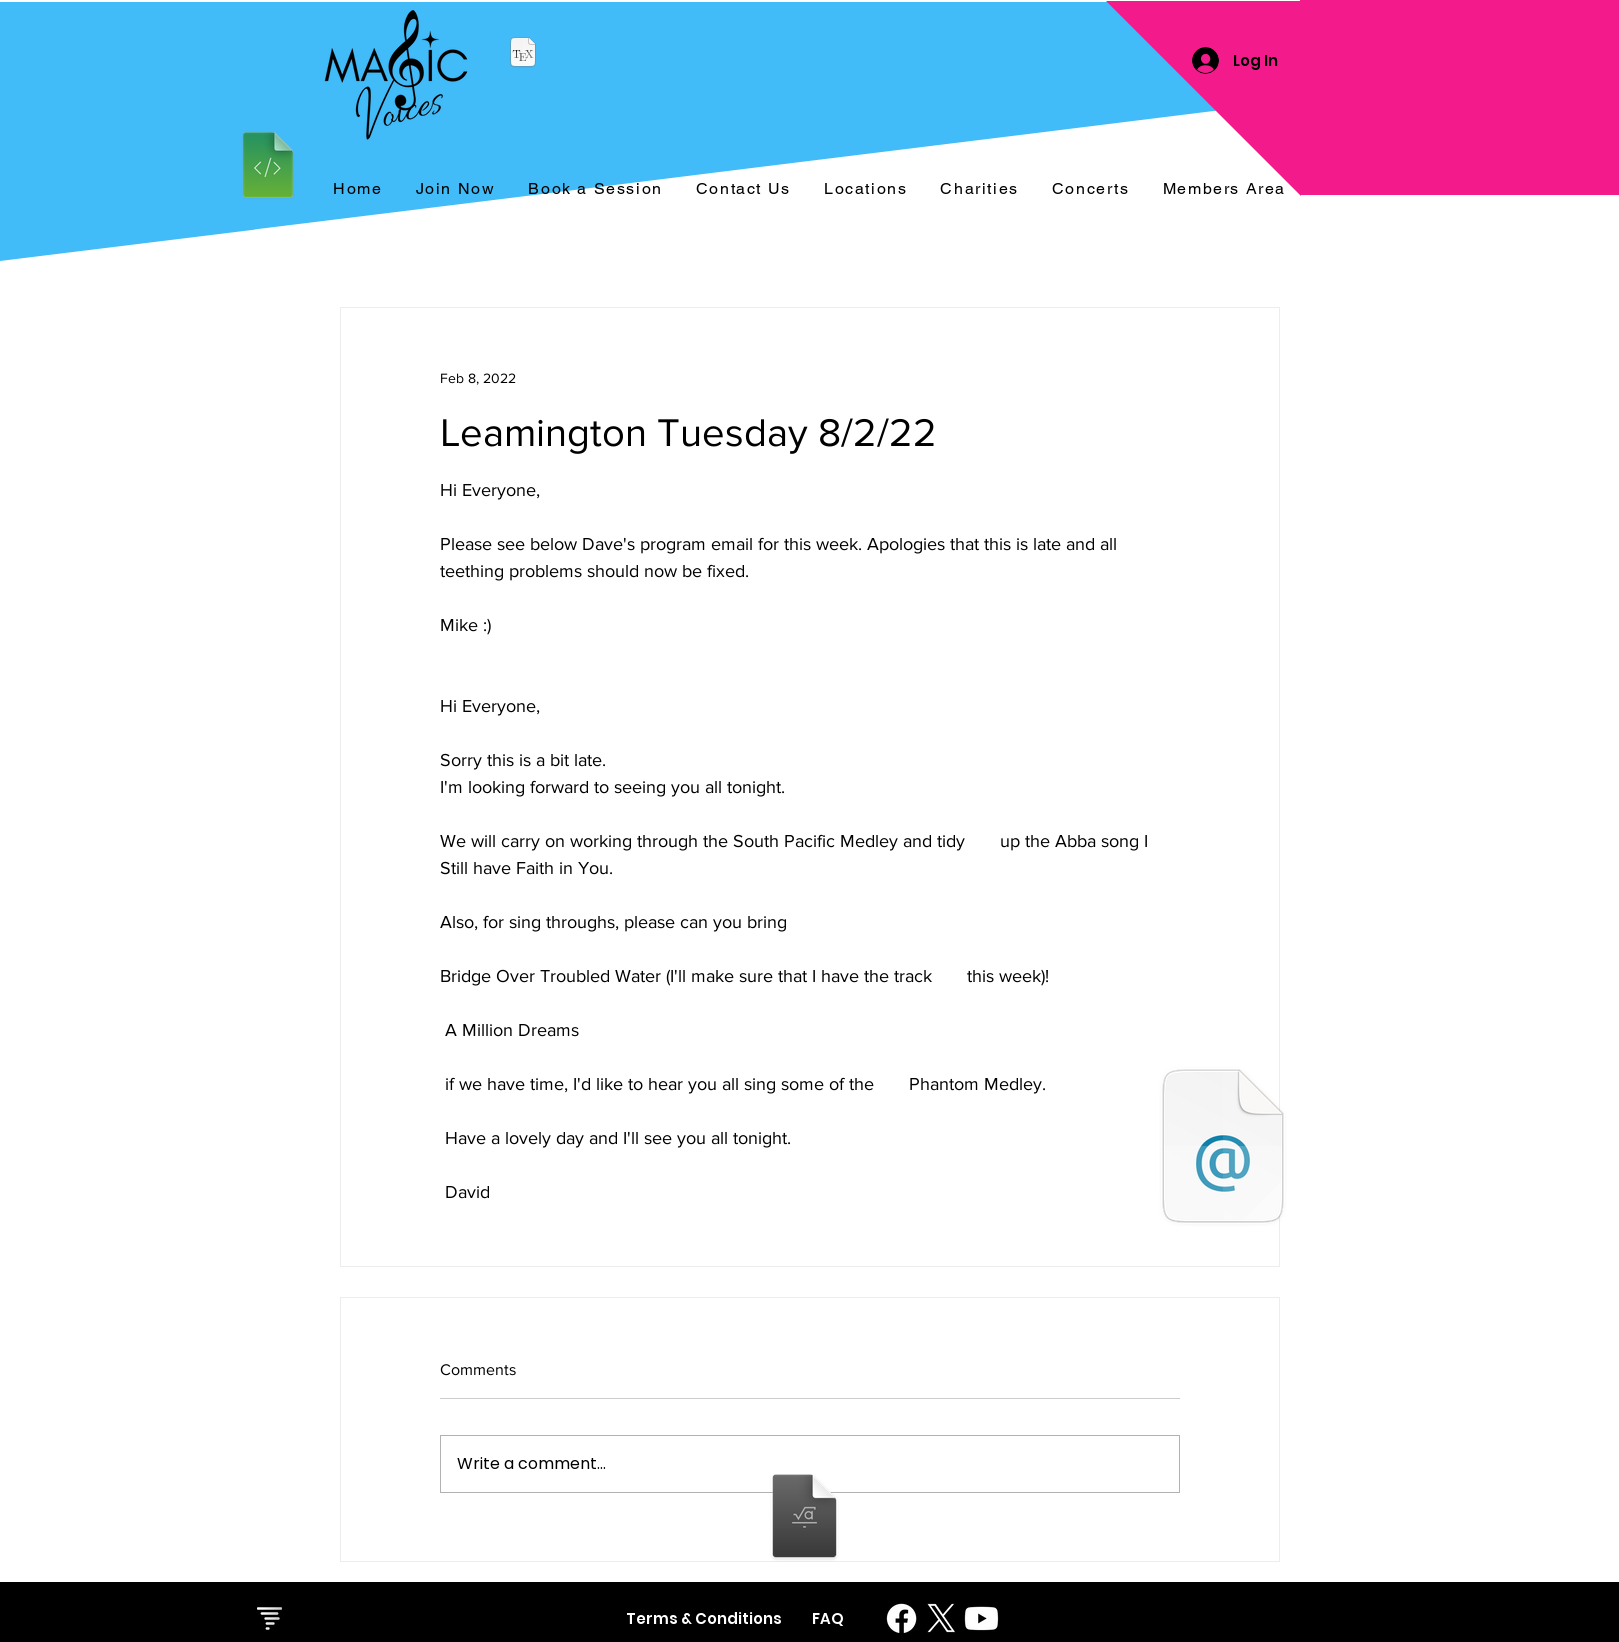 The height and width of the screenshot is (1642, 1619). Describe the element at coordinates (269, 1618) in the screenshot. I see `indicates tornado or severe storm warning` at that location.